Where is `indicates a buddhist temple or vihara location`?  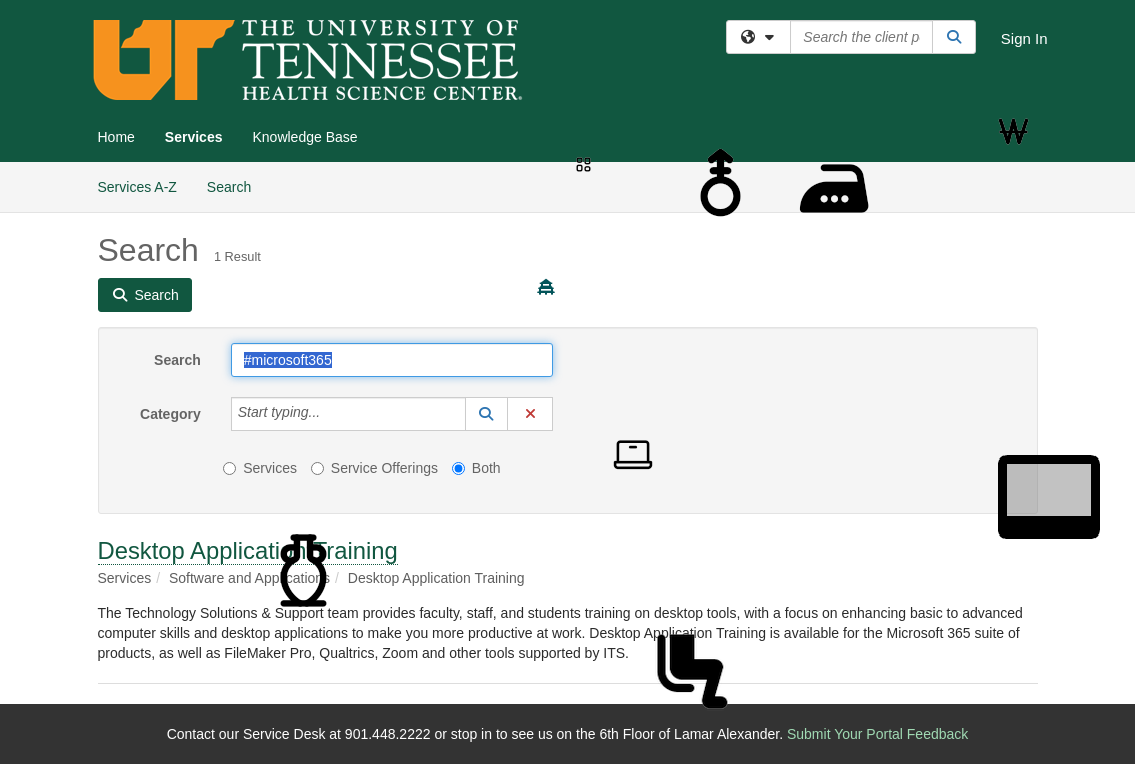
indicates a buddhist temple or vihara location is located at coordinates (546, 287).